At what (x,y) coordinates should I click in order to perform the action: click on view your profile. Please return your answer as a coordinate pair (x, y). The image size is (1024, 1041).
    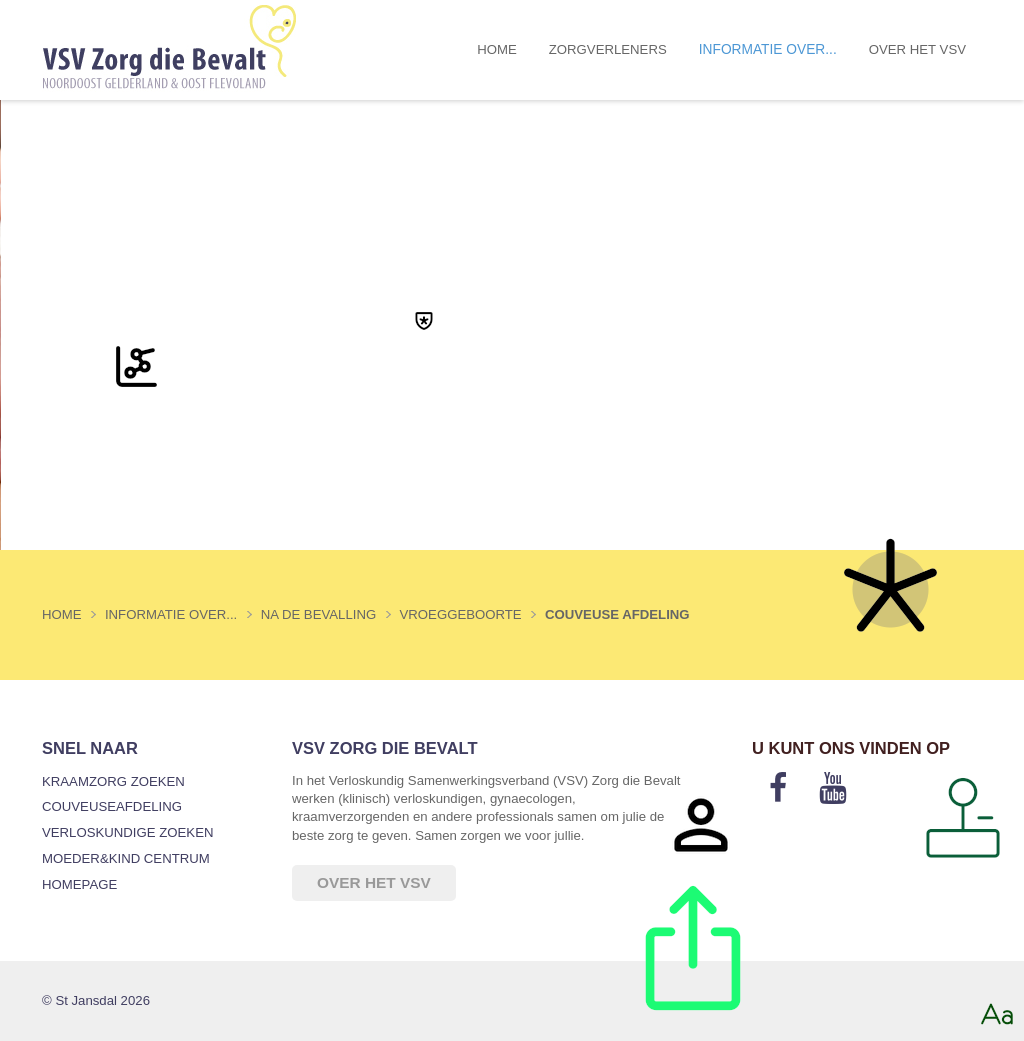
    Looking at the image, I should click on (701, 825).